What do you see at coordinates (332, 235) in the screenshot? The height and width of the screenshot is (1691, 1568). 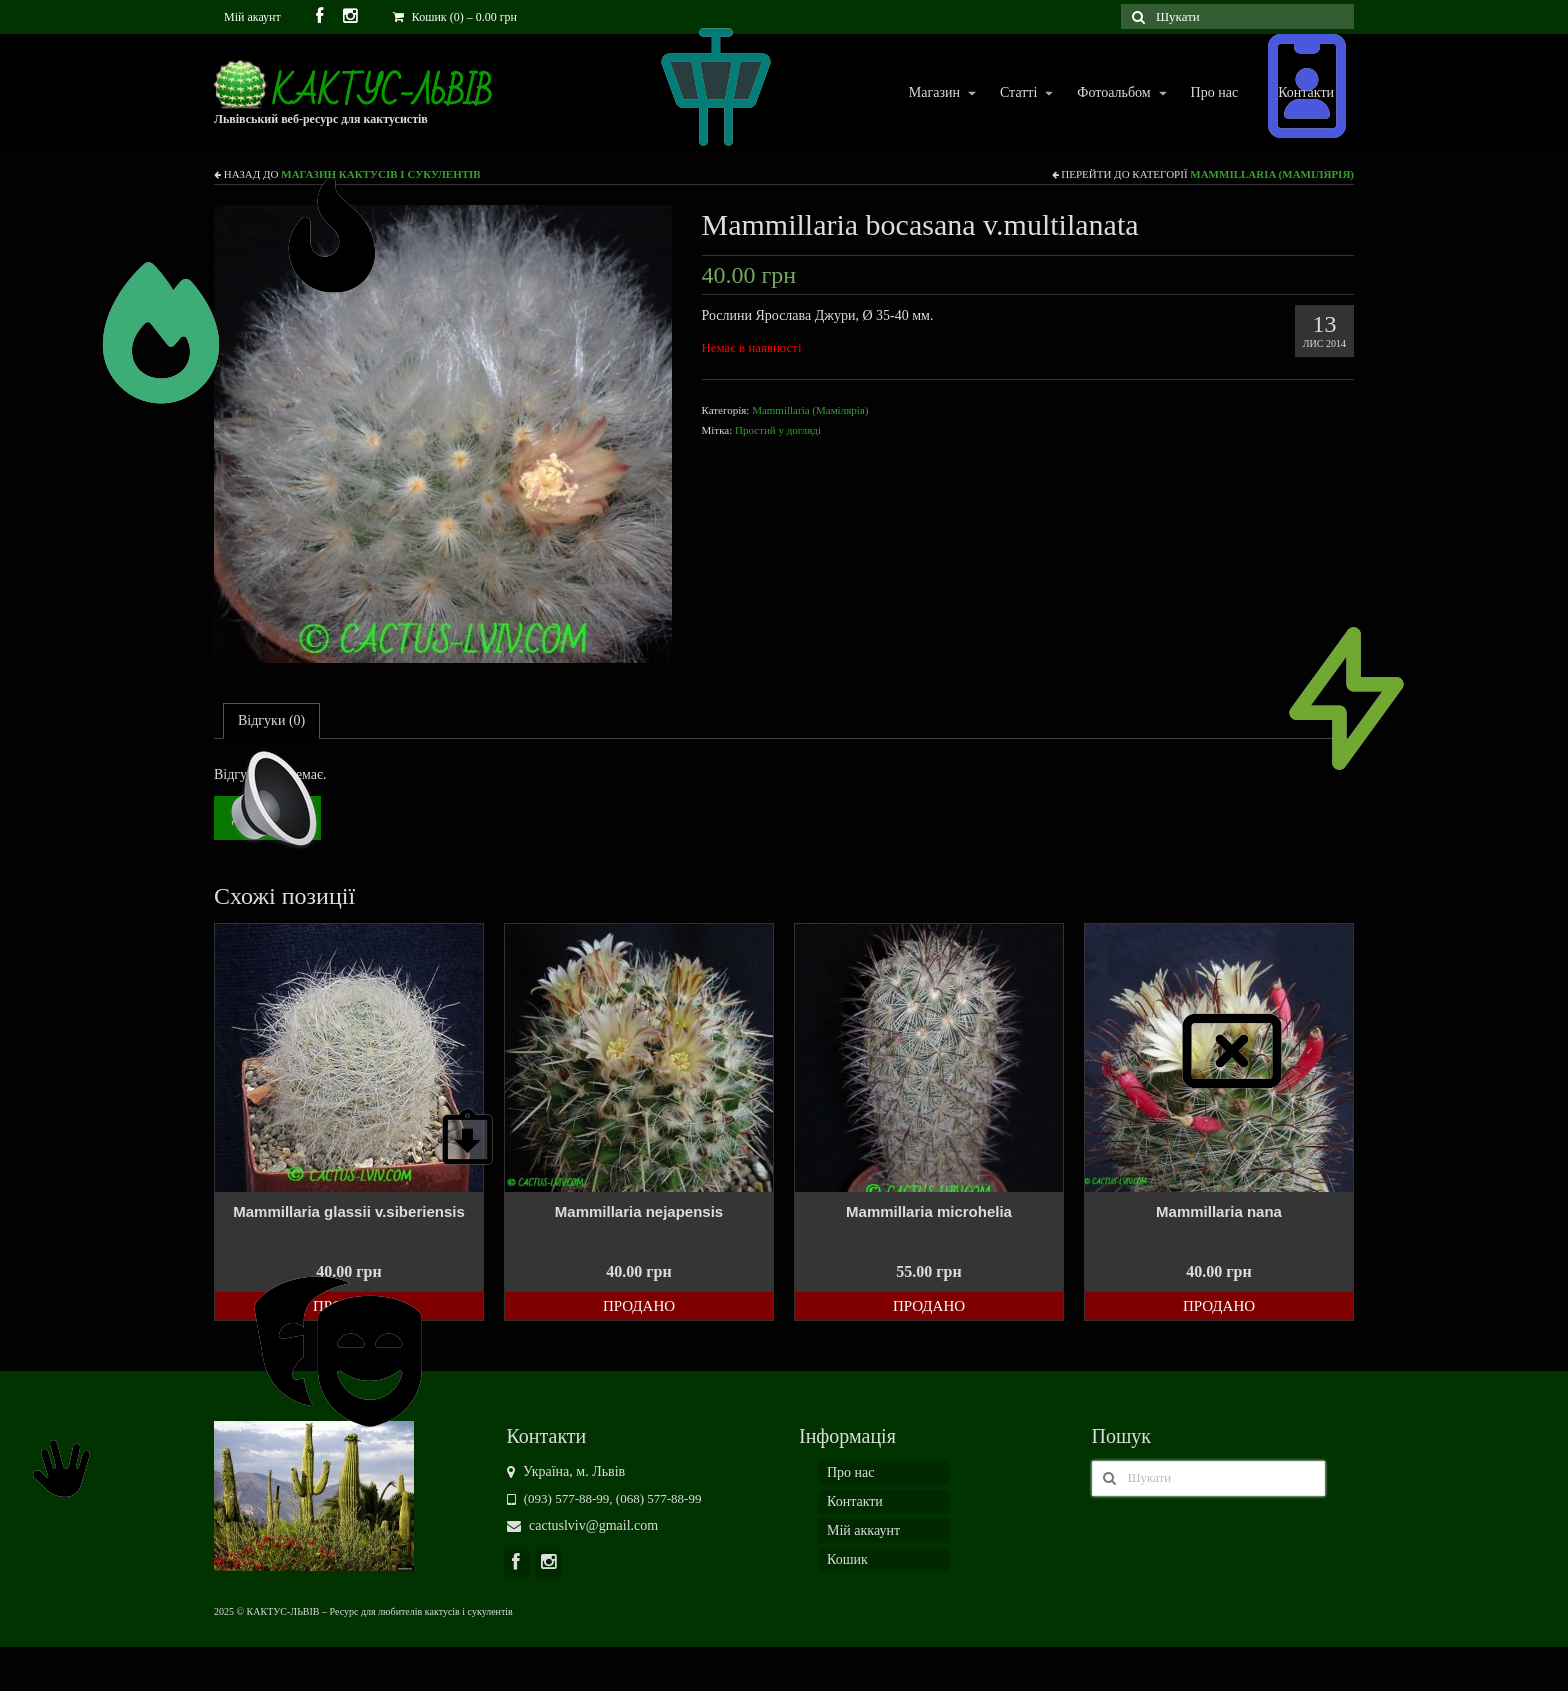 I see `indicates trending or popular content` at bounding box center [332, 235].